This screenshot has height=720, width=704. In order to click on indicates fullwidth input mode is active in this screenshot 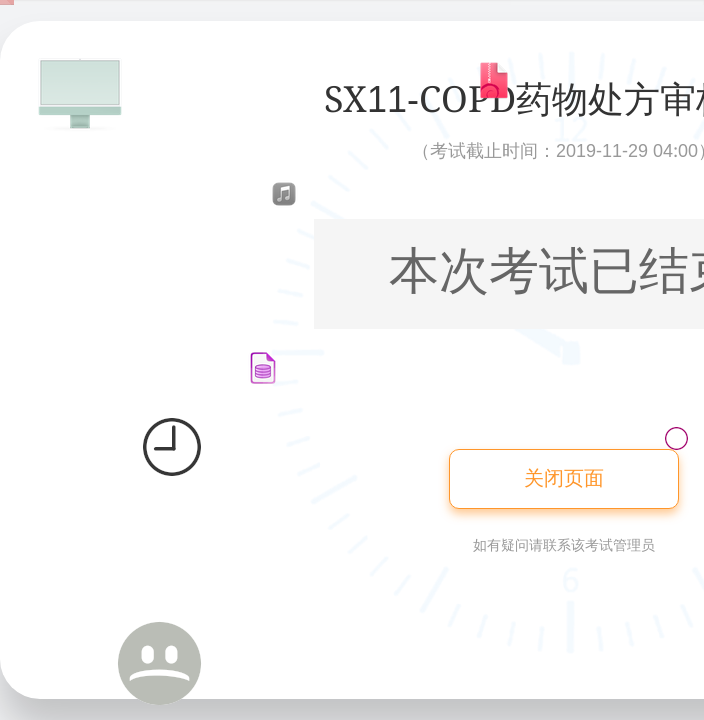, I will do `click(676, 438)`.